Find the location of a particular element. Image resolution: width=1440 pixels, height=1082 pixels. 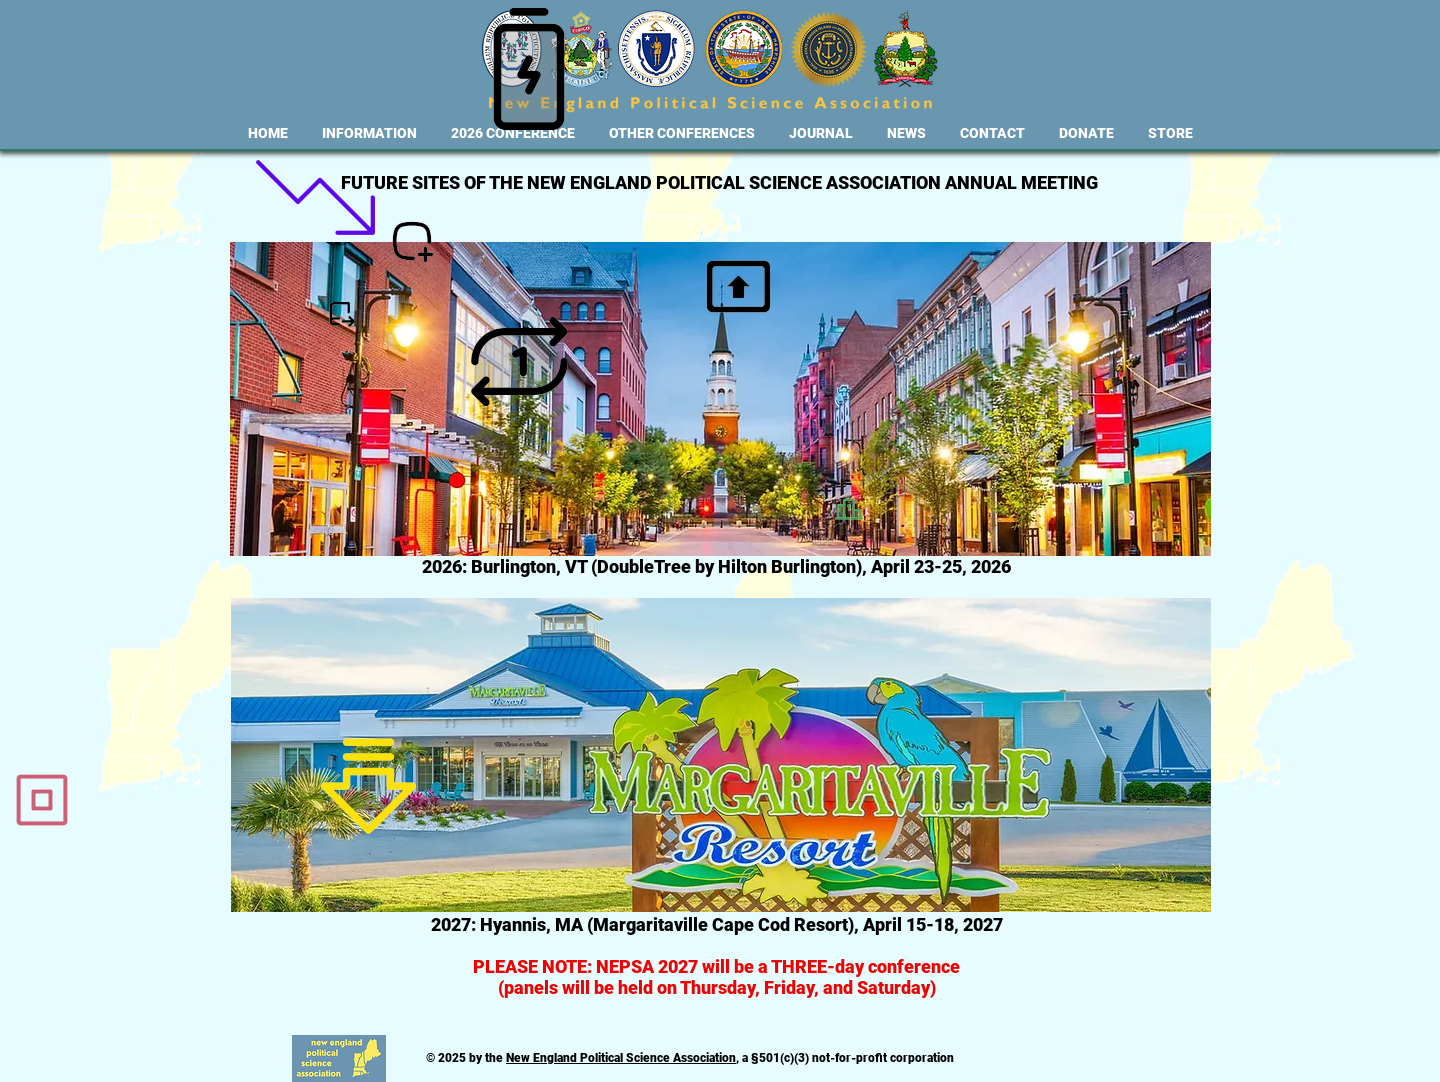

square payment or point-of-sale app is located at coordinates (42, 800).